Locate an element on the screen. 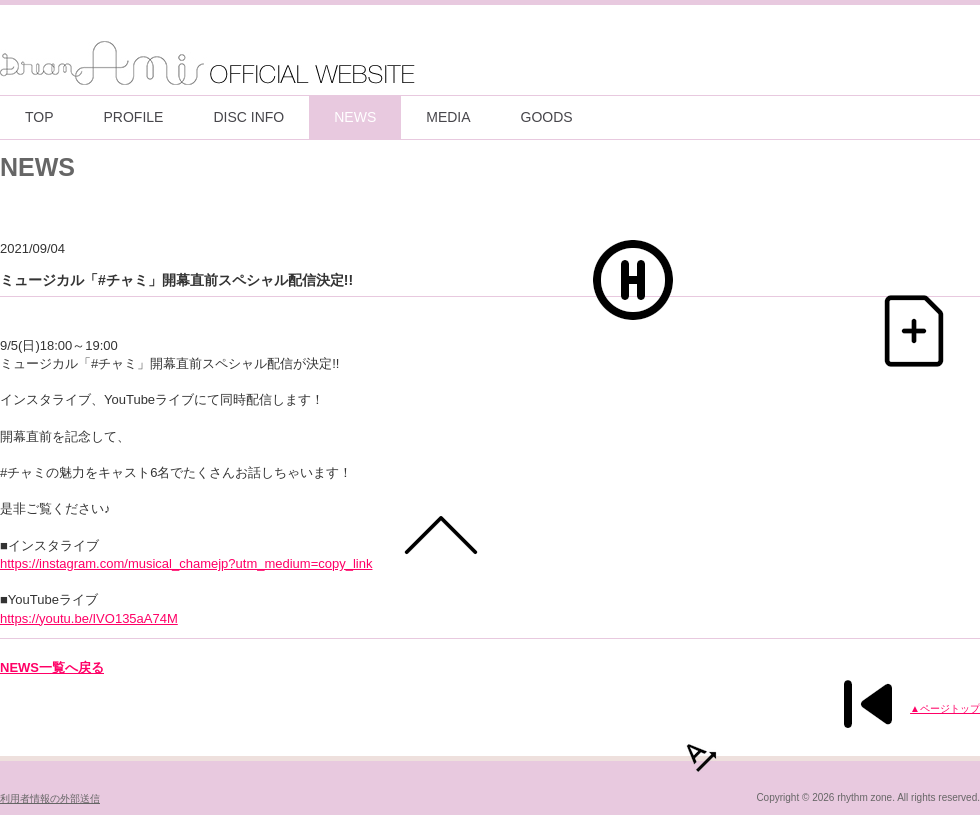 The width and height of the screenshot is (980, 815). collapse or minimize a section is located at coordinates (441, 556).